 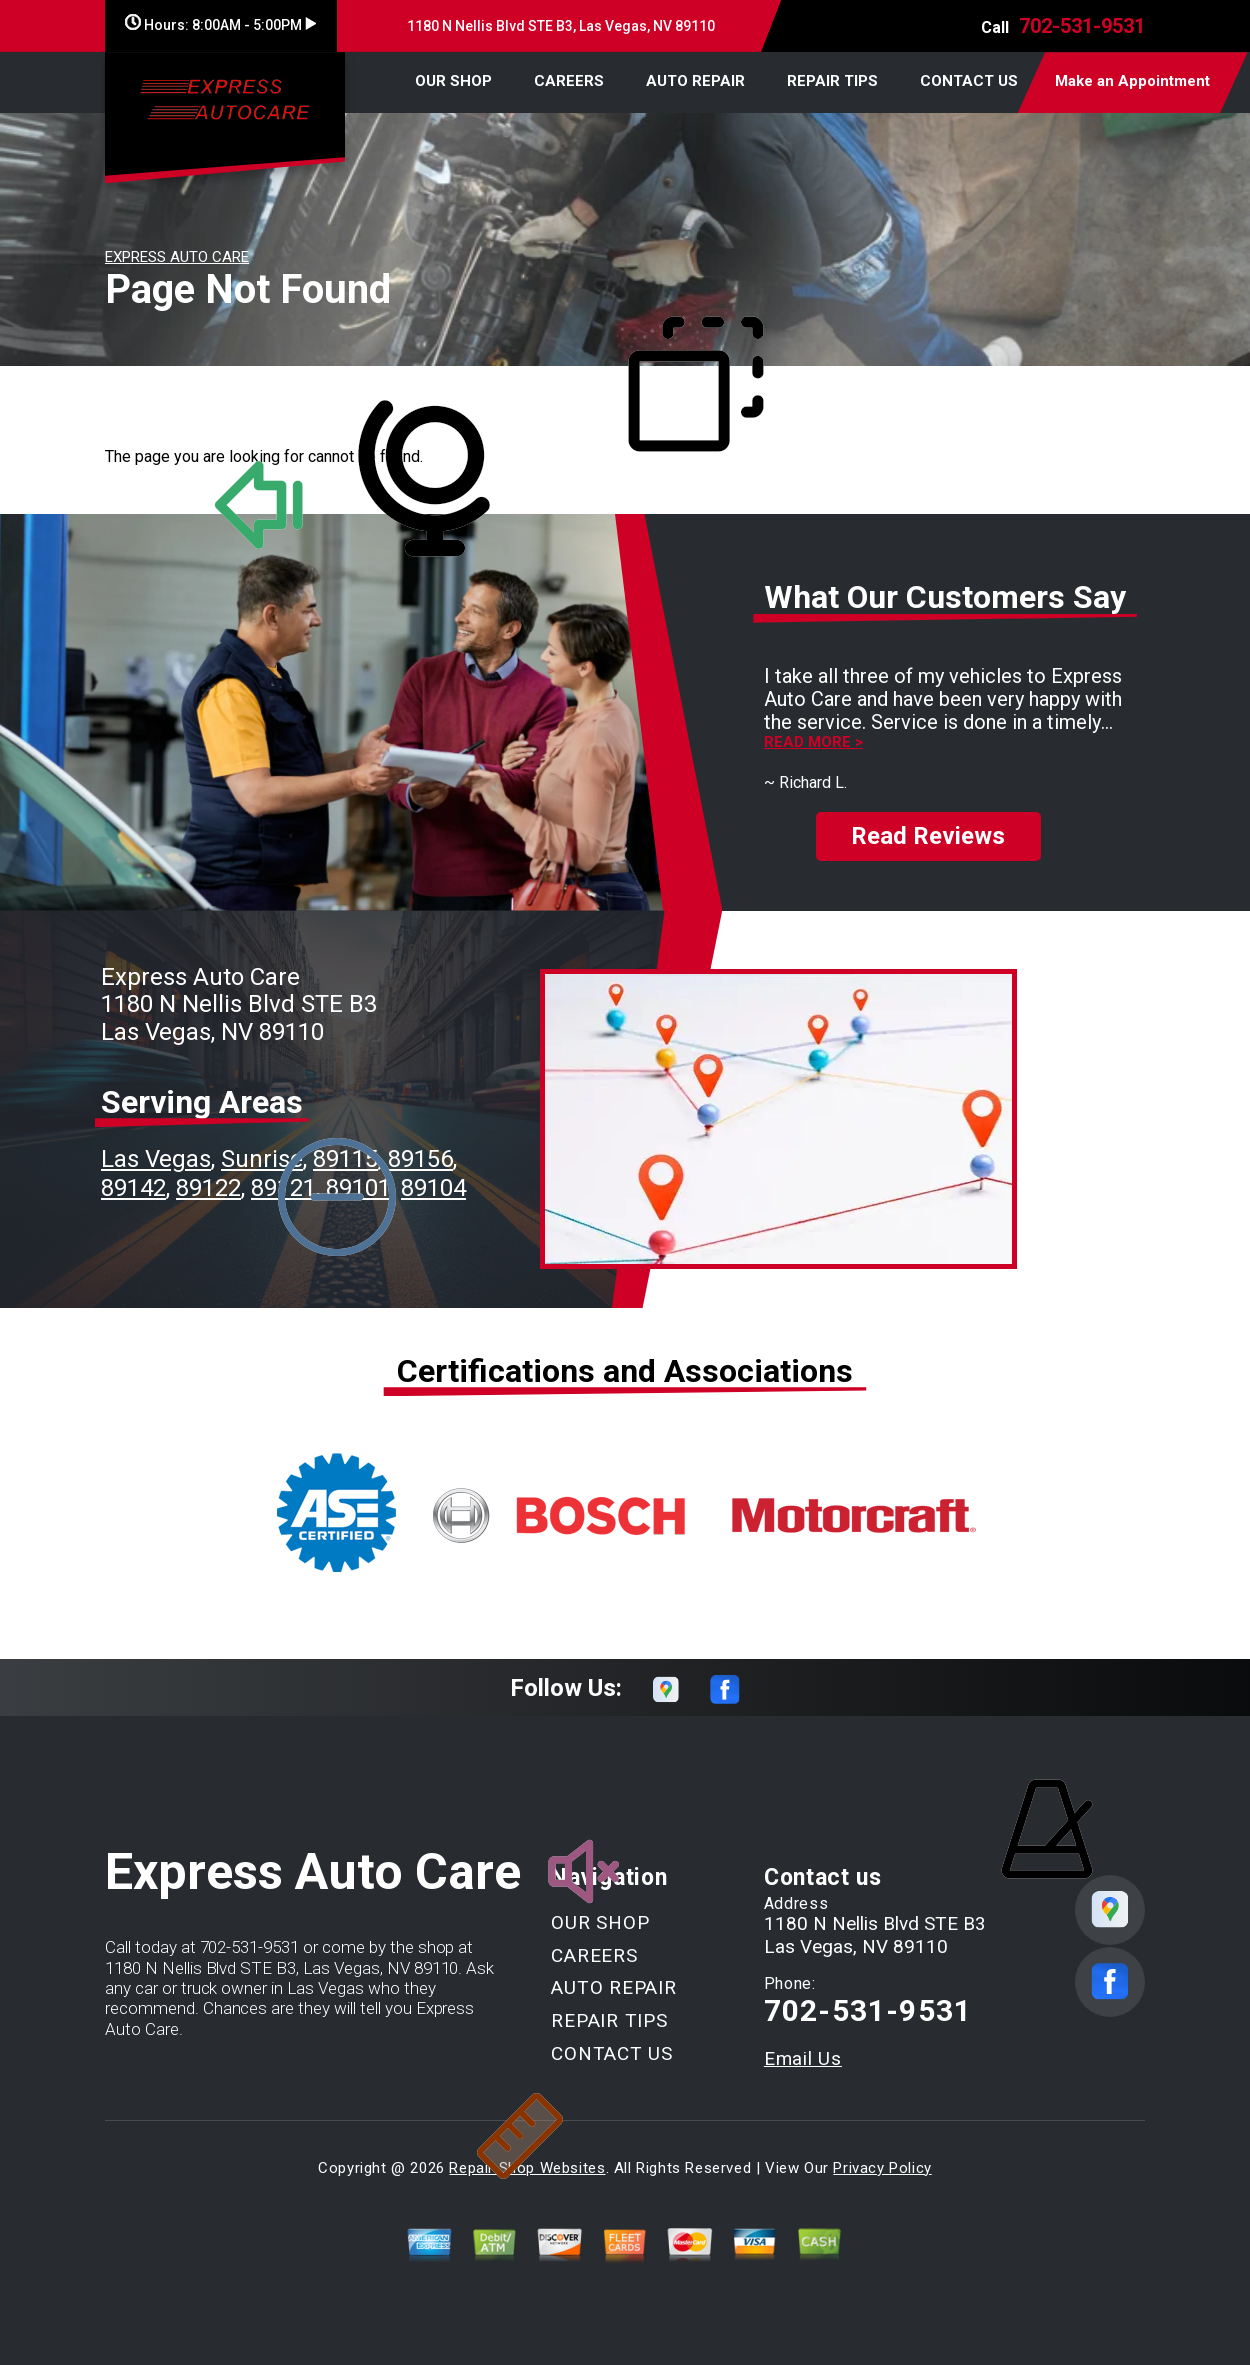 I want to click on remove an item from a list or cart, so click(x=337, y=1197).